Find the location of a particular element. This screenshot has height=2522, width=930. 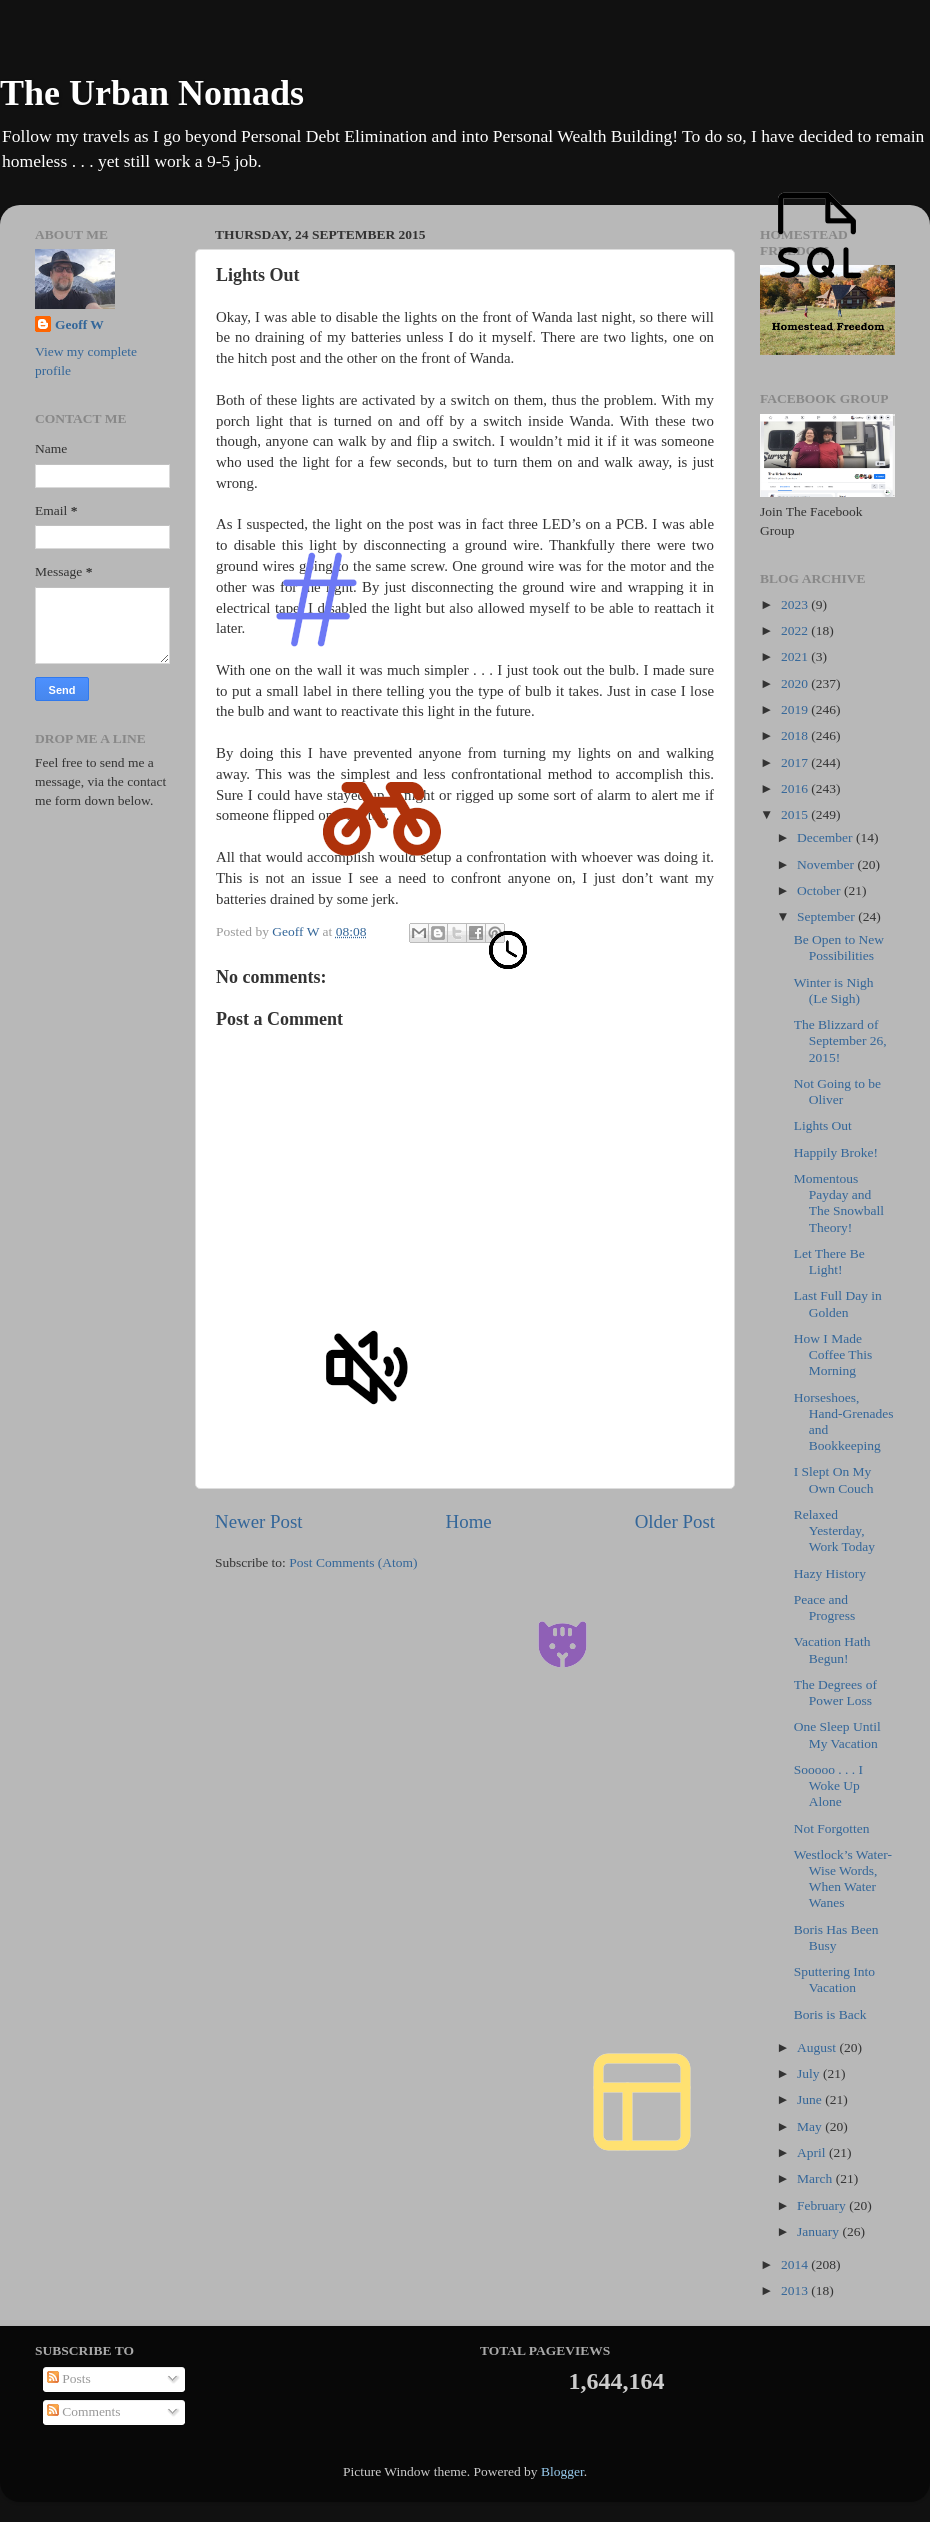

add or search hashtags is located at coordinates (316, 599).